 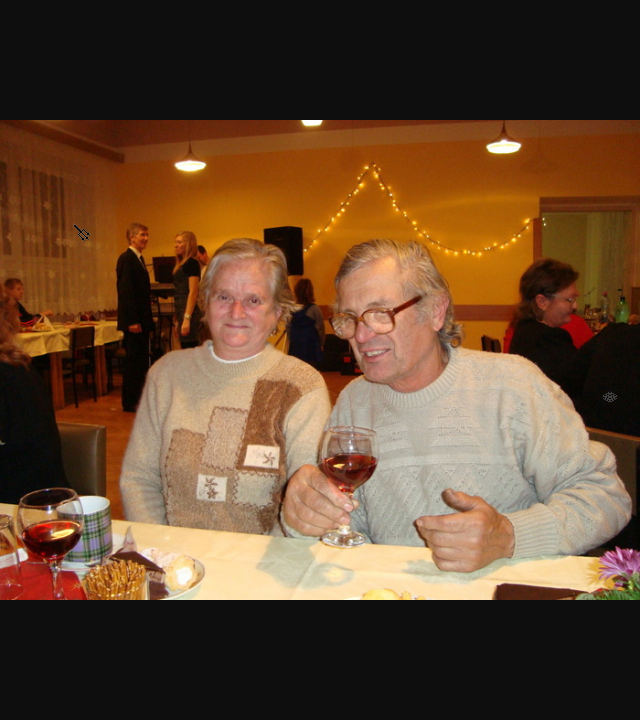 I want to click on select or place a platform tile, so click(x=610, y=397).